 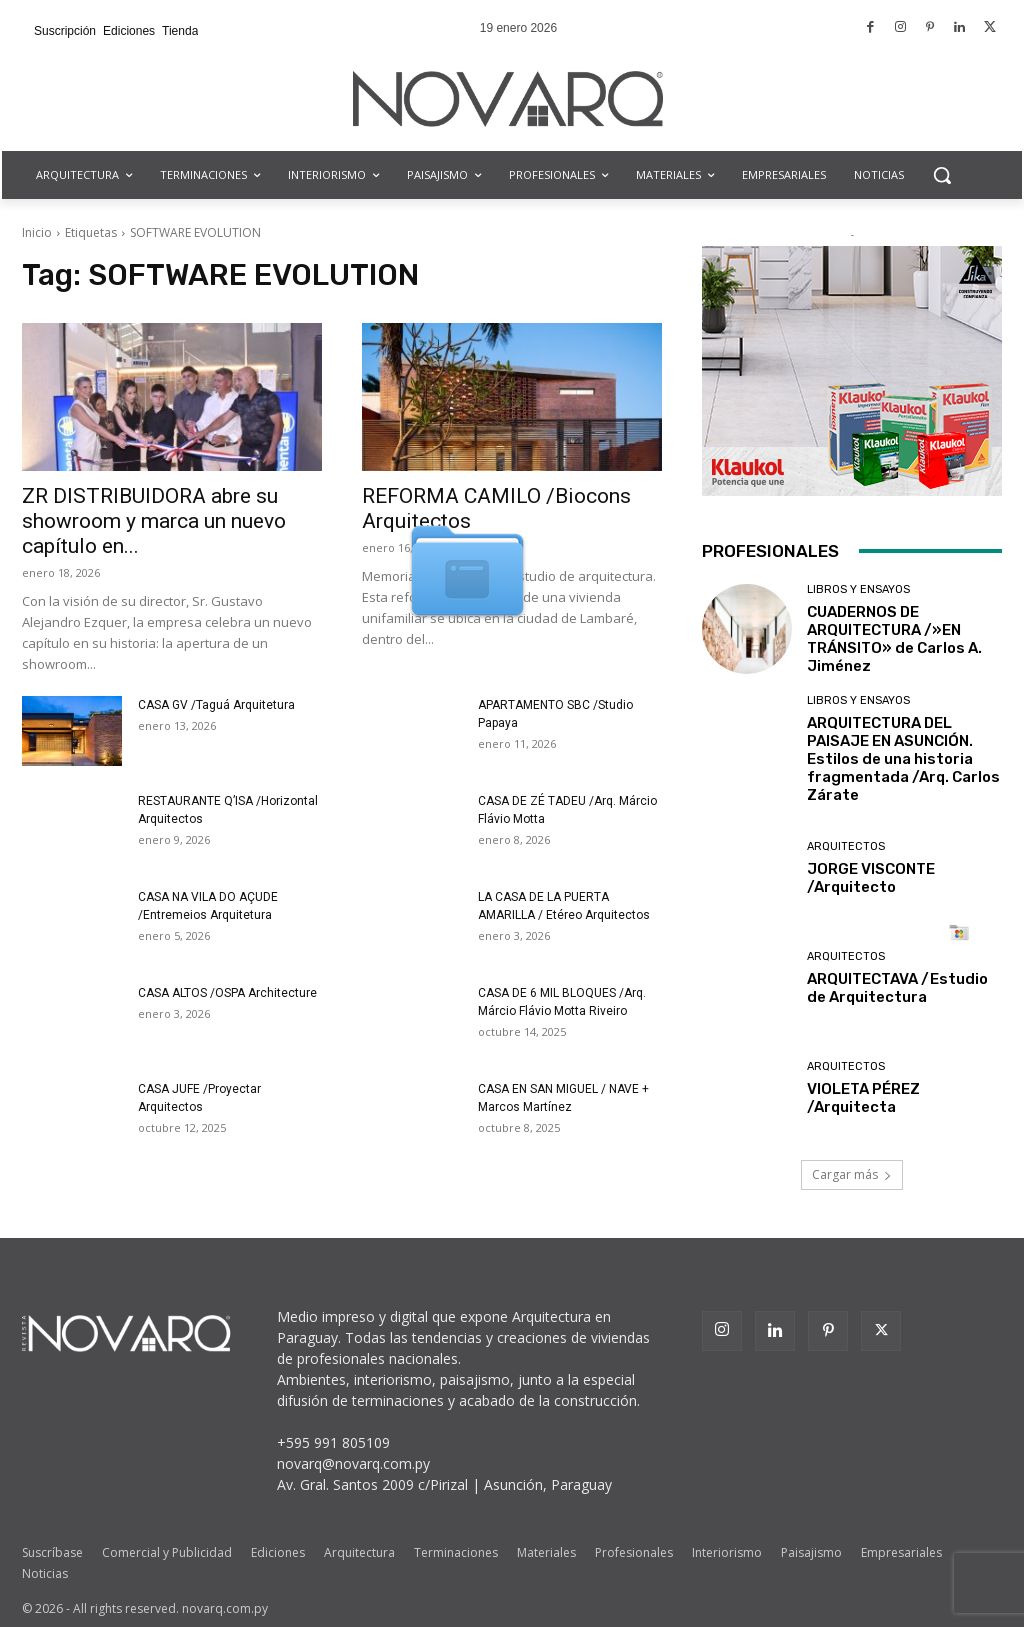 I want to click on open the Eleven Forum community folder, so click(x=959, y=933).